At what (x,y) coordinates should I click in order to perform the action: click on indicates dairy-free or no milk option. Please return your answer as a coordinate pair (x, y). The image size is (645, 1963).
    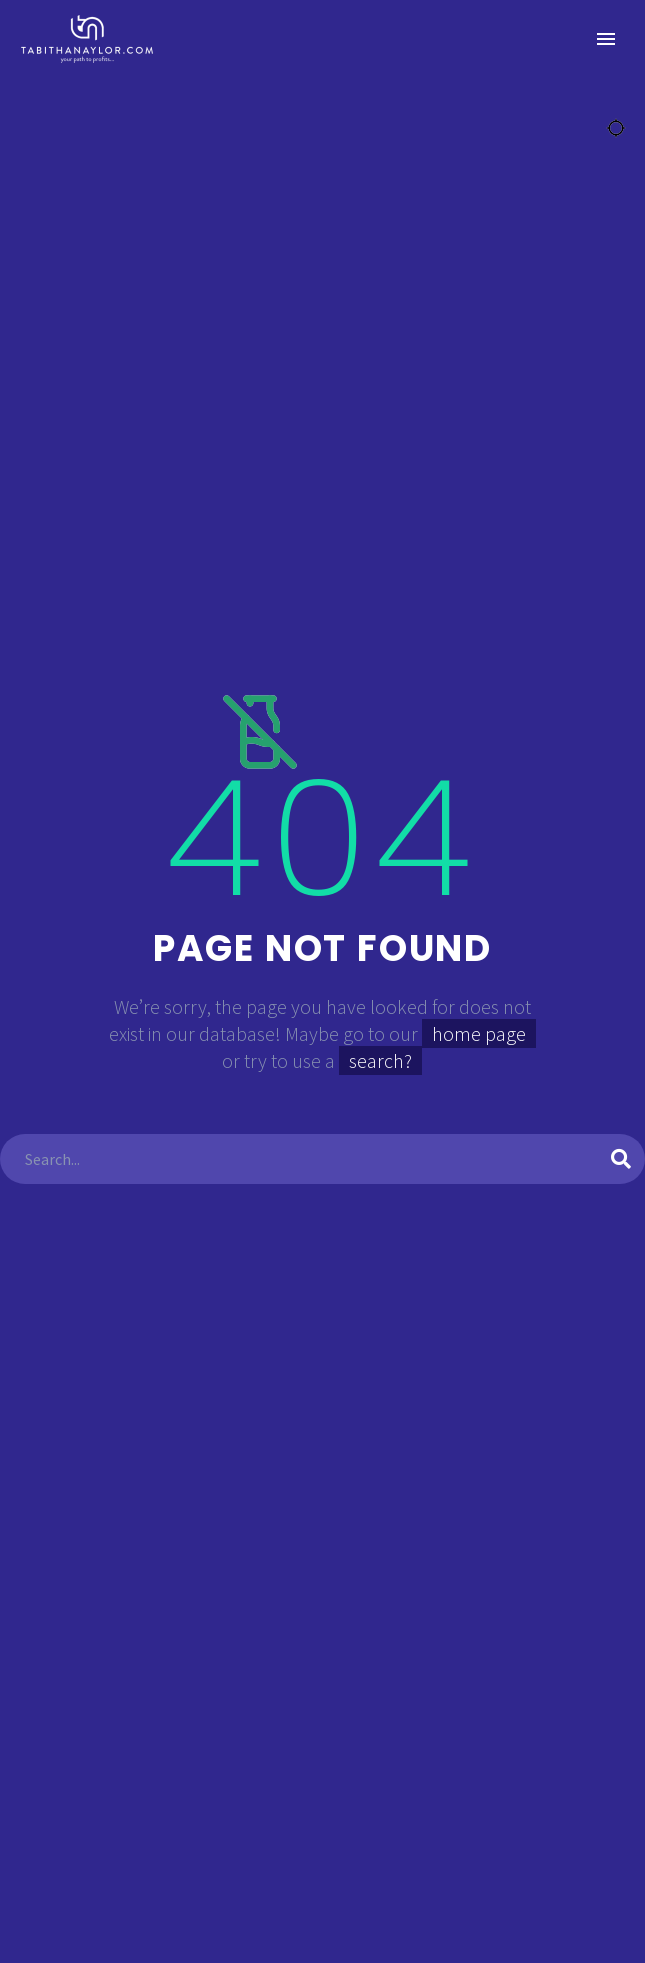
    Looking at the image, I should click on (260, 732).